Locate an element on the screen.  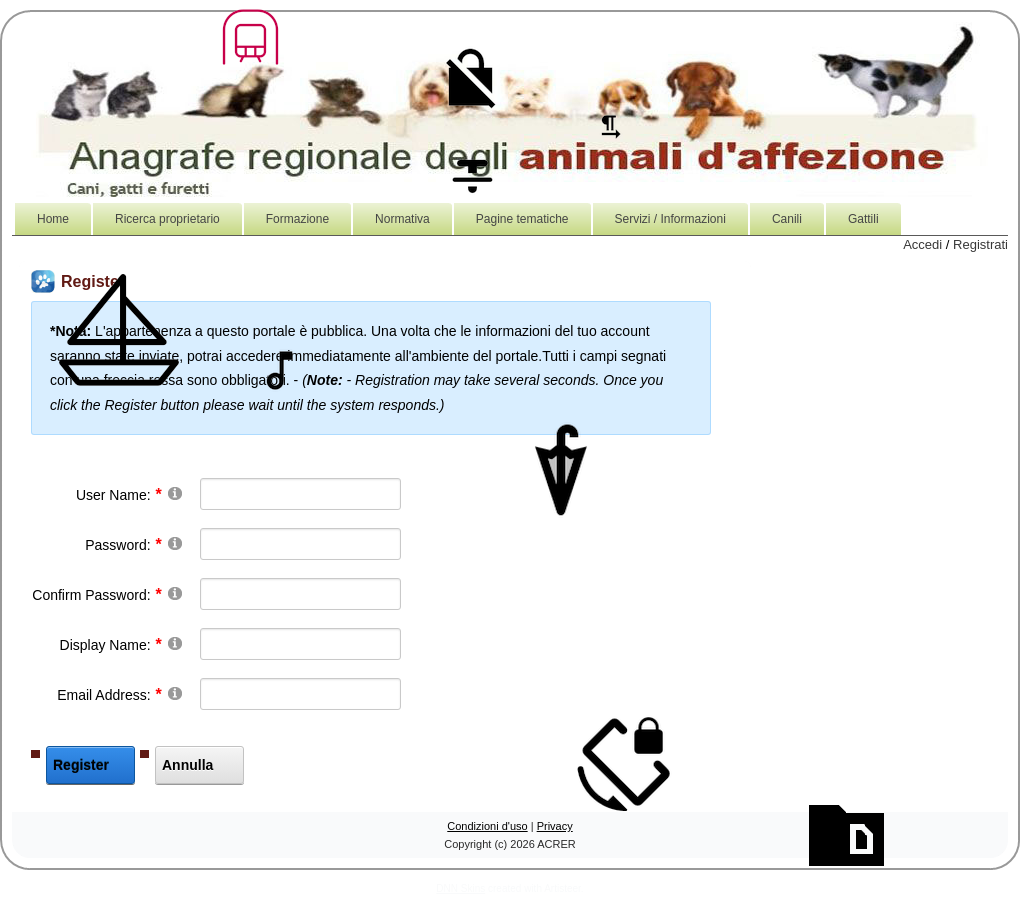
view weather protection or rain forecast is located at coordinates (561, 472).